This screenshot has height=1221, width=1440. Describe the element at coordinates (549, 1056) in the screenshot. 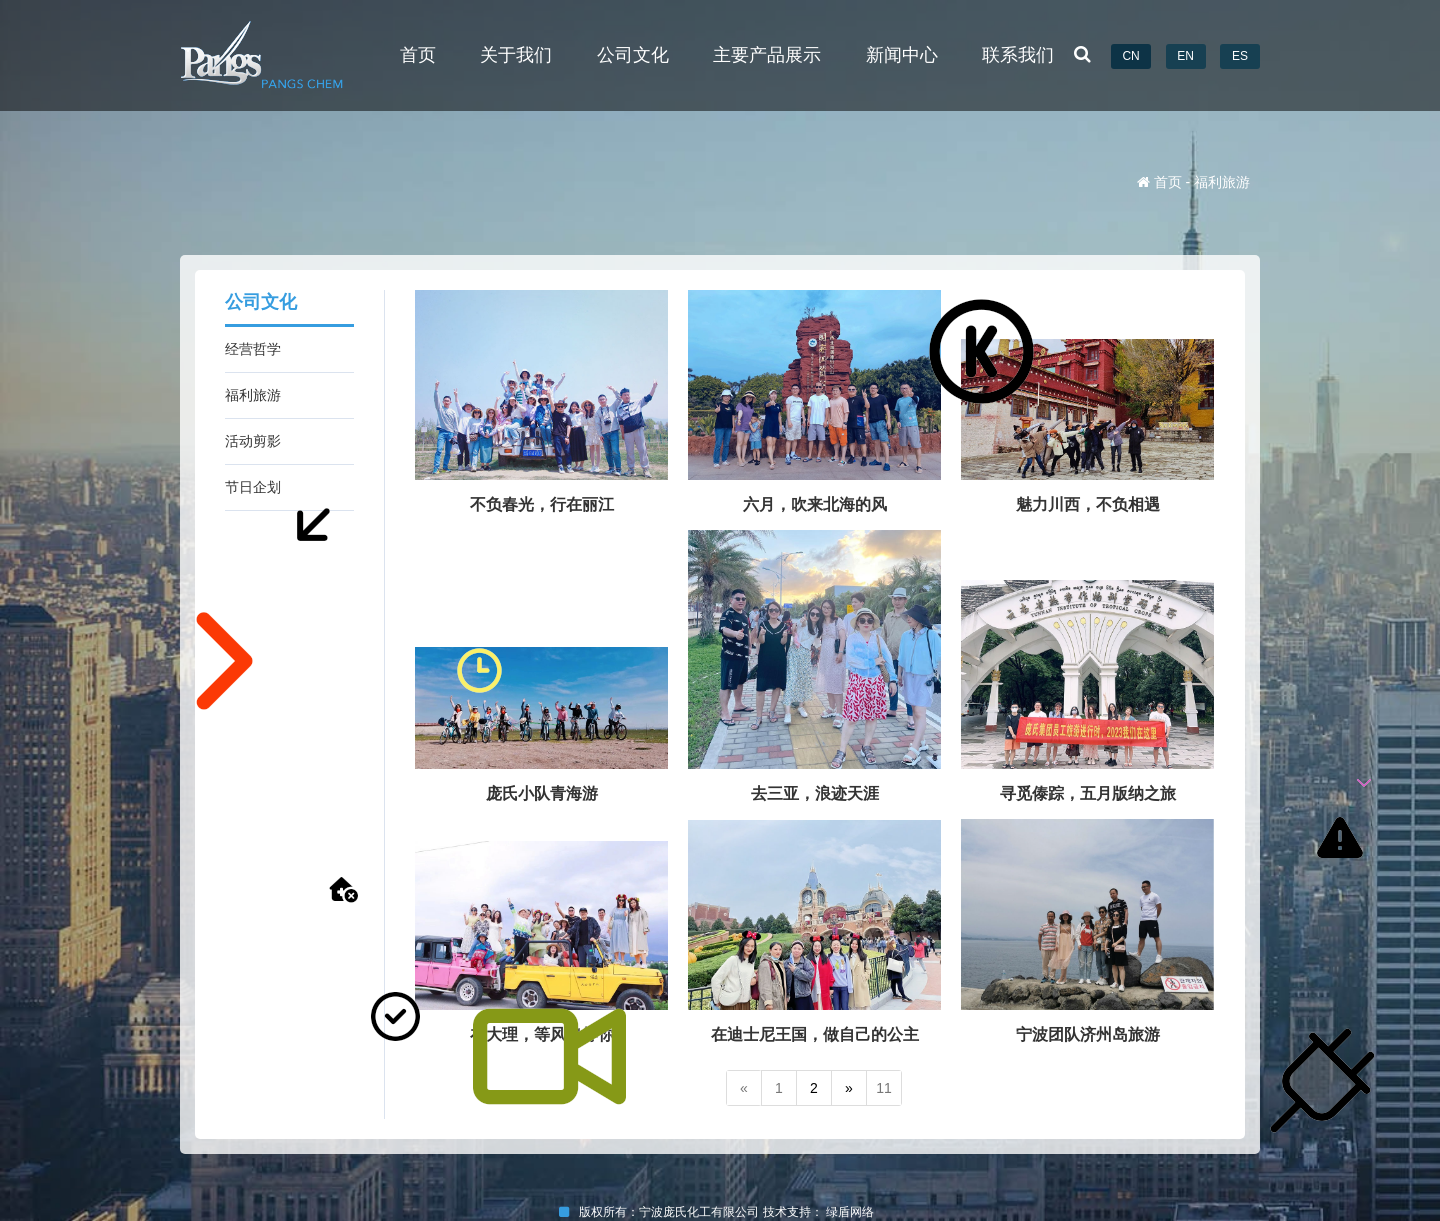

I see `start a video call` at that location.